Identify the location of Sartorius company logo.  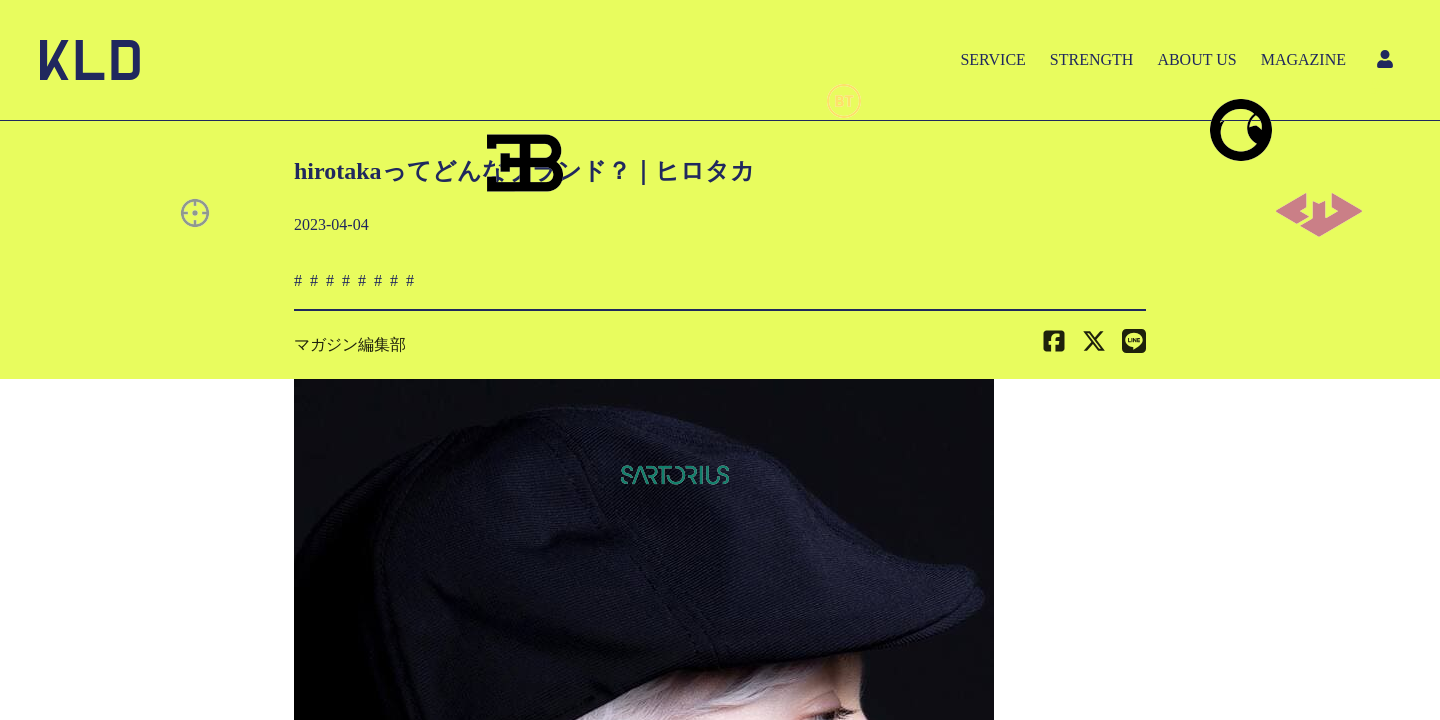
(675, 475).